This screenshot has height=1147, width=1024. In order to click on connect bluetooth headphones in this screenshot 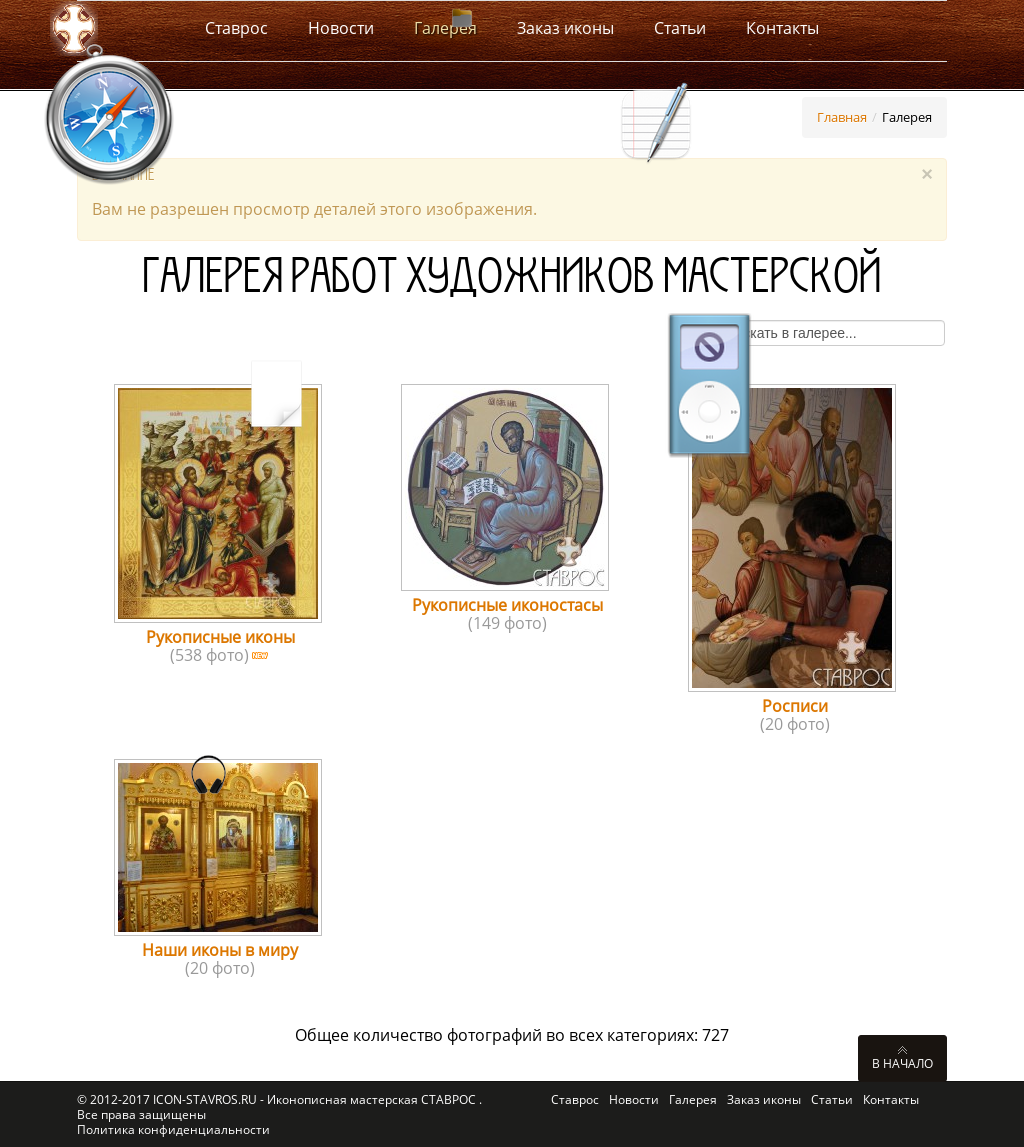, I will do `click(208, 774)`.